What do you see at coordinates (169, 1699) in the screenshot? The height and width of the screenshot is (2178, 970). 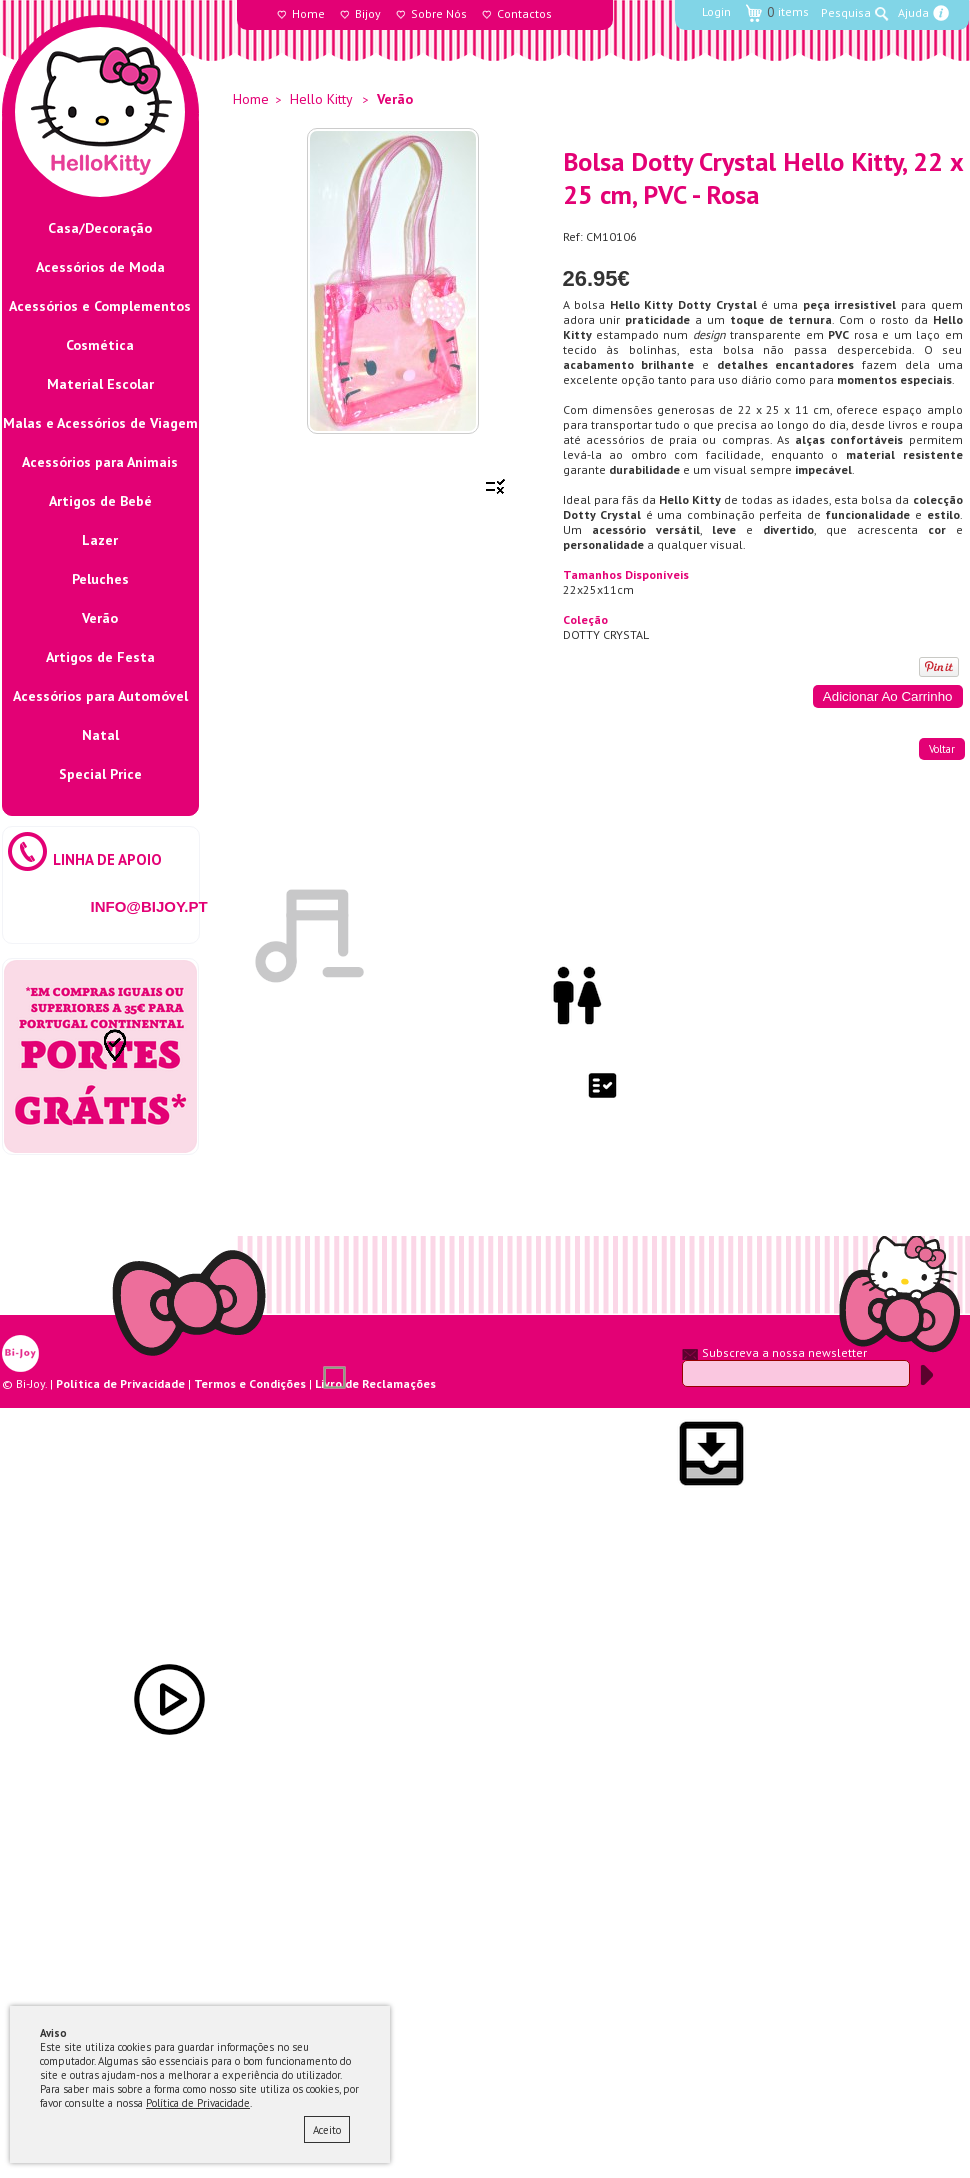 I see `play media or video content` at bounding box center [169, 1699].